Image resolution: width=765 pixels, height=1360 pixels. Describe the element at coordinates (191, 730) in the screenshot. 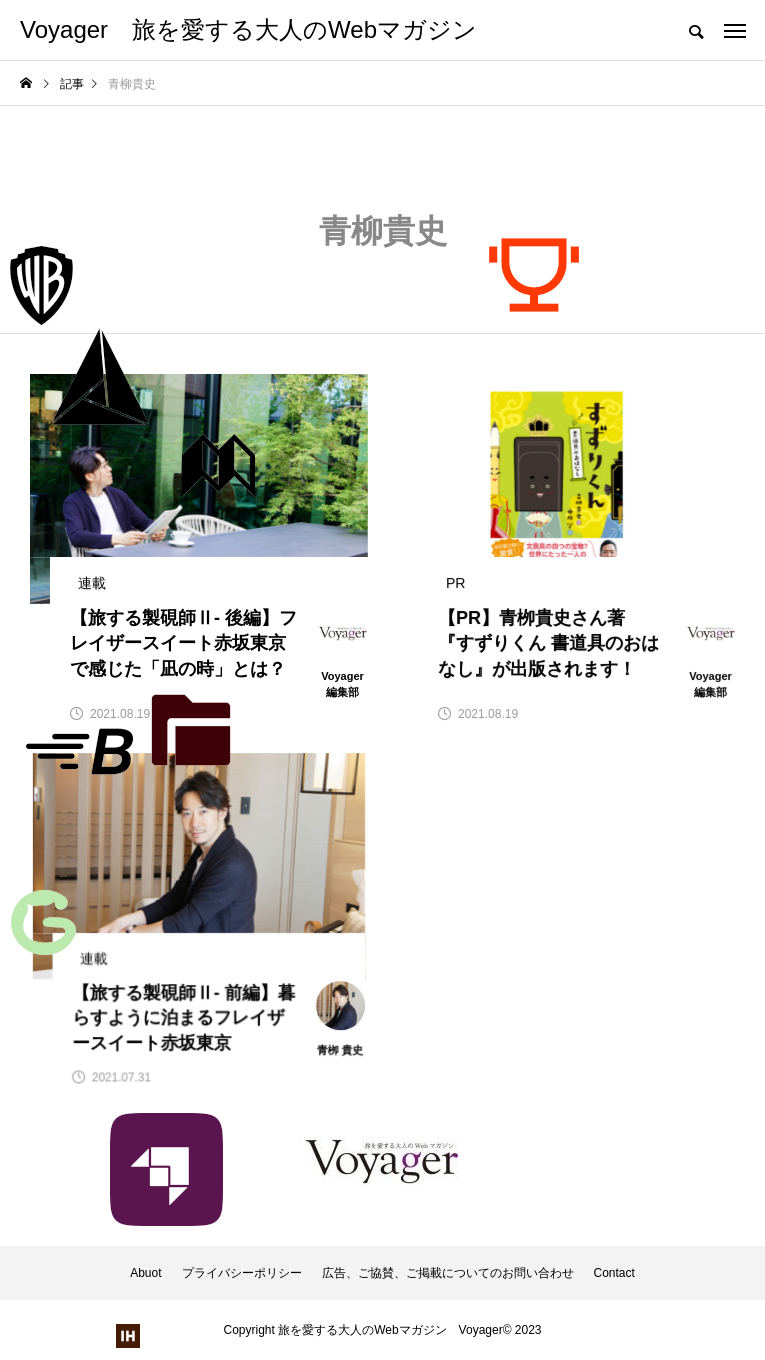

I see `open folder to view files` at that location.